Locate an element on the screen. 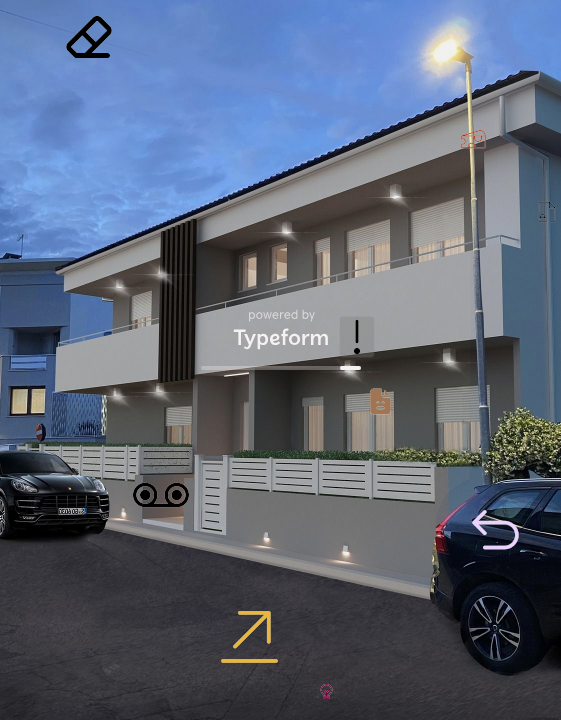  access voicemail messages is located at coordinates (161, 495).